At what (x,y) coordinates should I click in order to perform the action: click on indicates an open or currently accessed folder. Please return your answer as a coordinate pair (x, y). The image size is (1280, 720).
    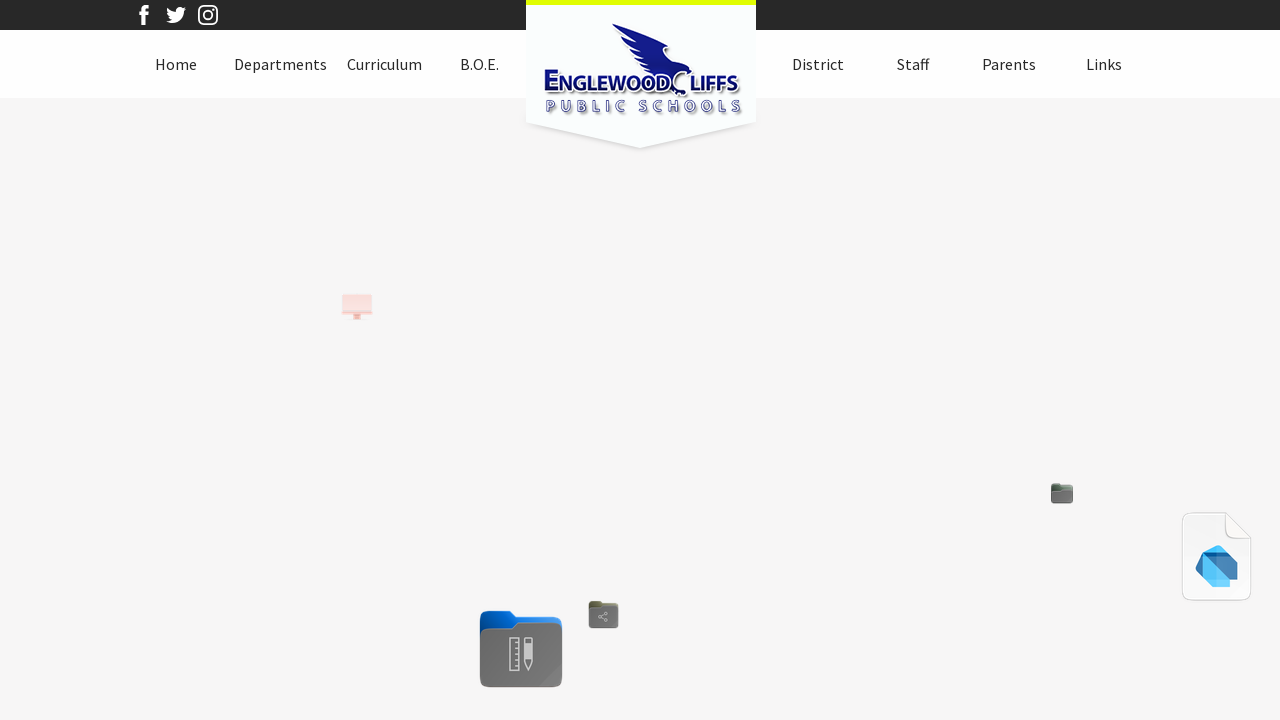
    Looking at the image, I should click on (1062, 493).